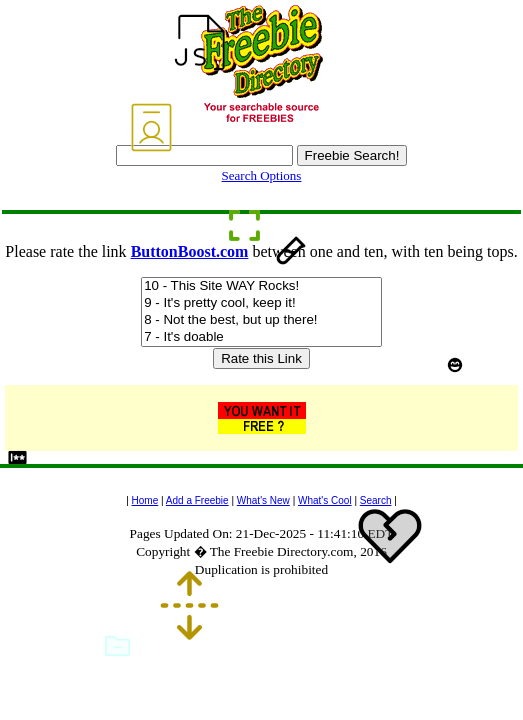 Image resolution: width=523 pixels, height=720 pixels. I want to click on add a reaction to a message, so click(455, 365).